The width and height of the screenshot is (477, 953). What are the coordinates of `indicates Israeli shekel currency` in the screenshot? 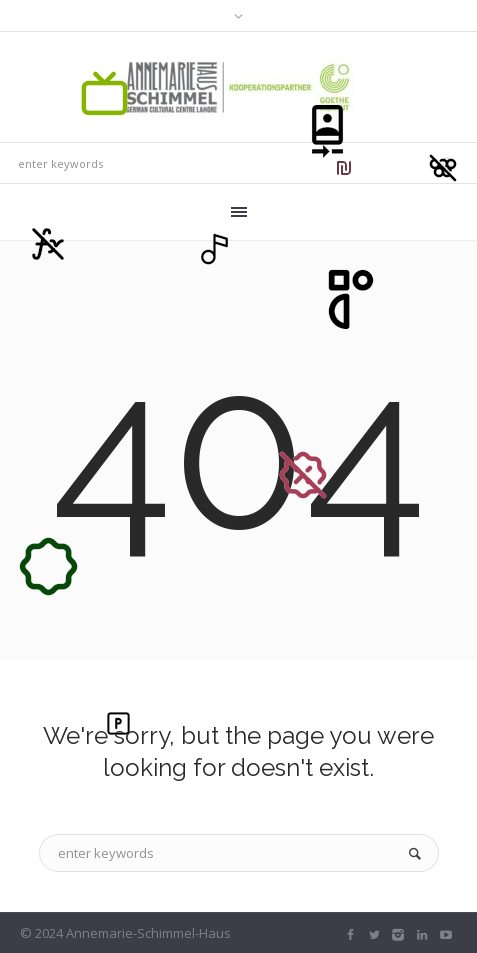 It's located at (344, 168).